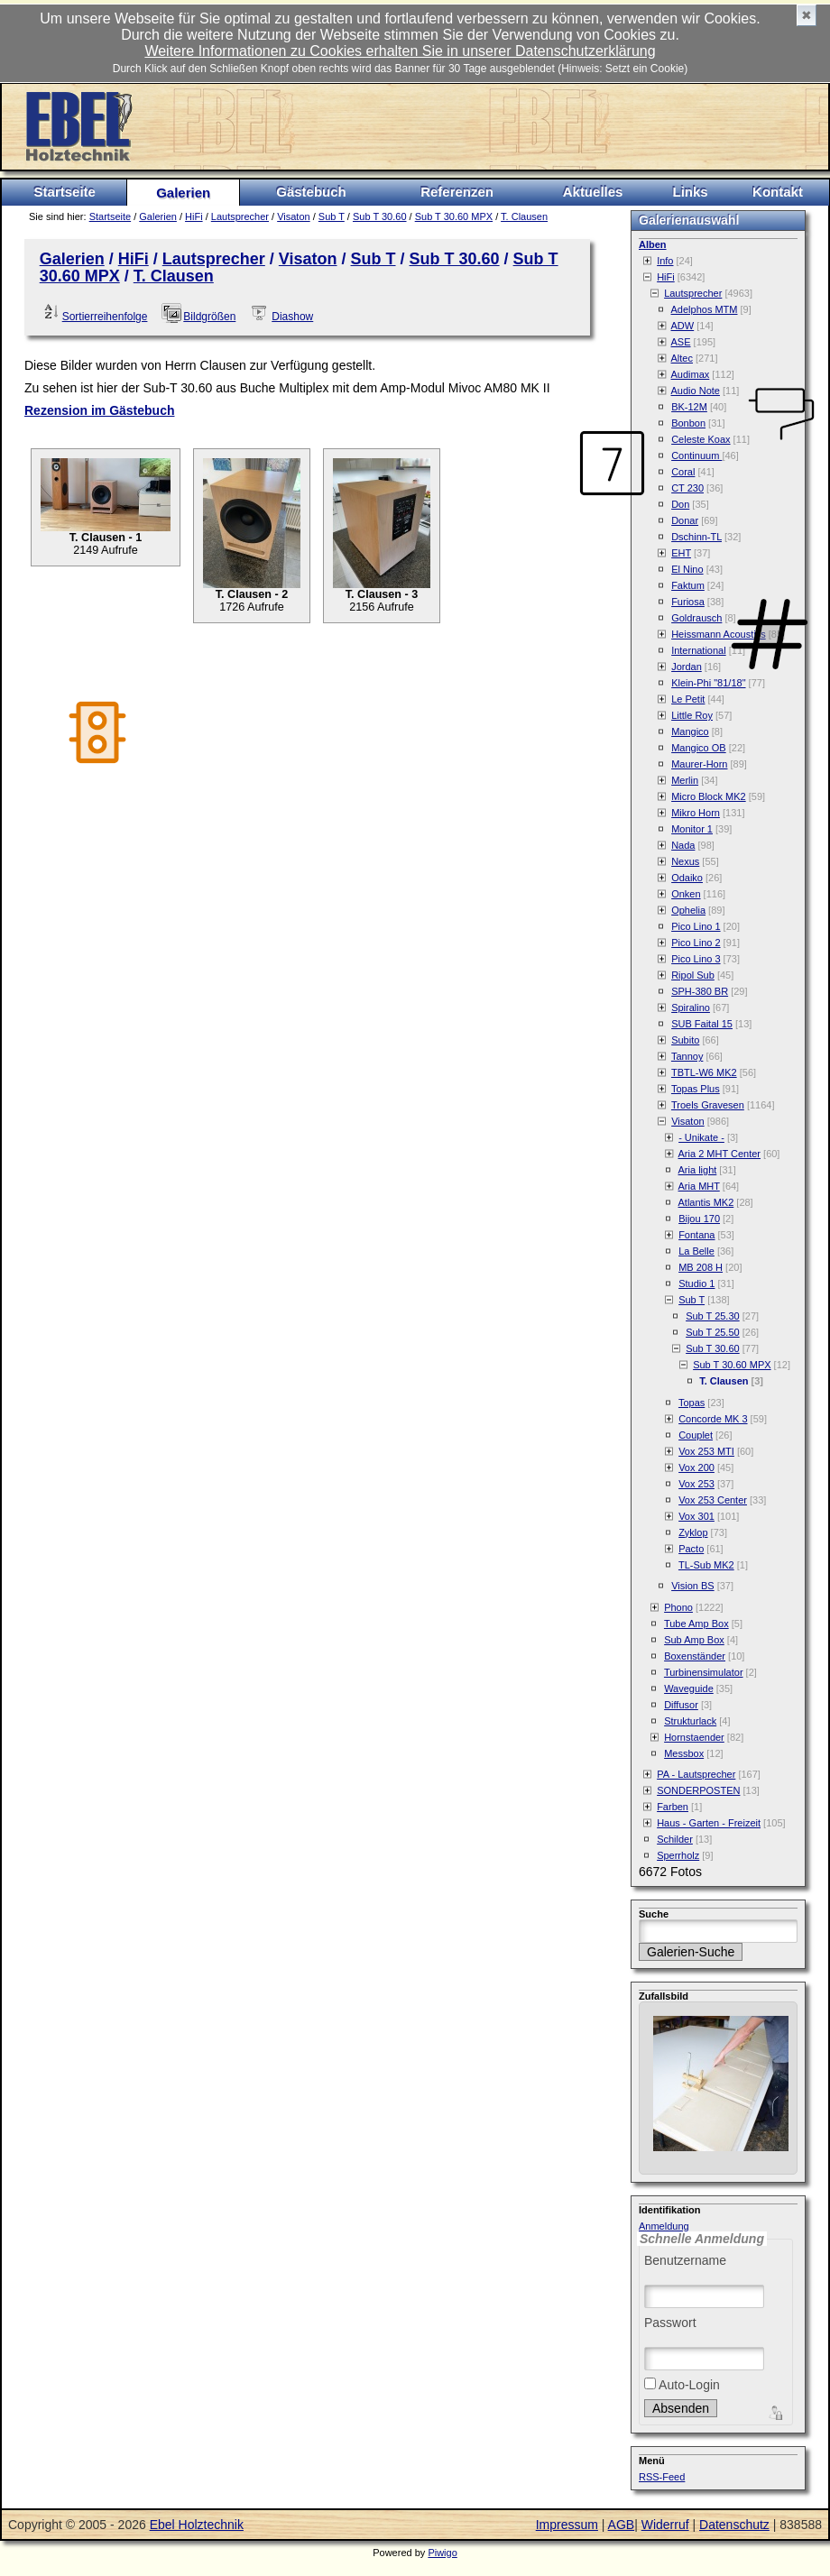 This screenshot has width=830, height=2576. Describe the element at coordinates (781, 409) in the screenshot. I see `access painting or drawing tools` at that location.